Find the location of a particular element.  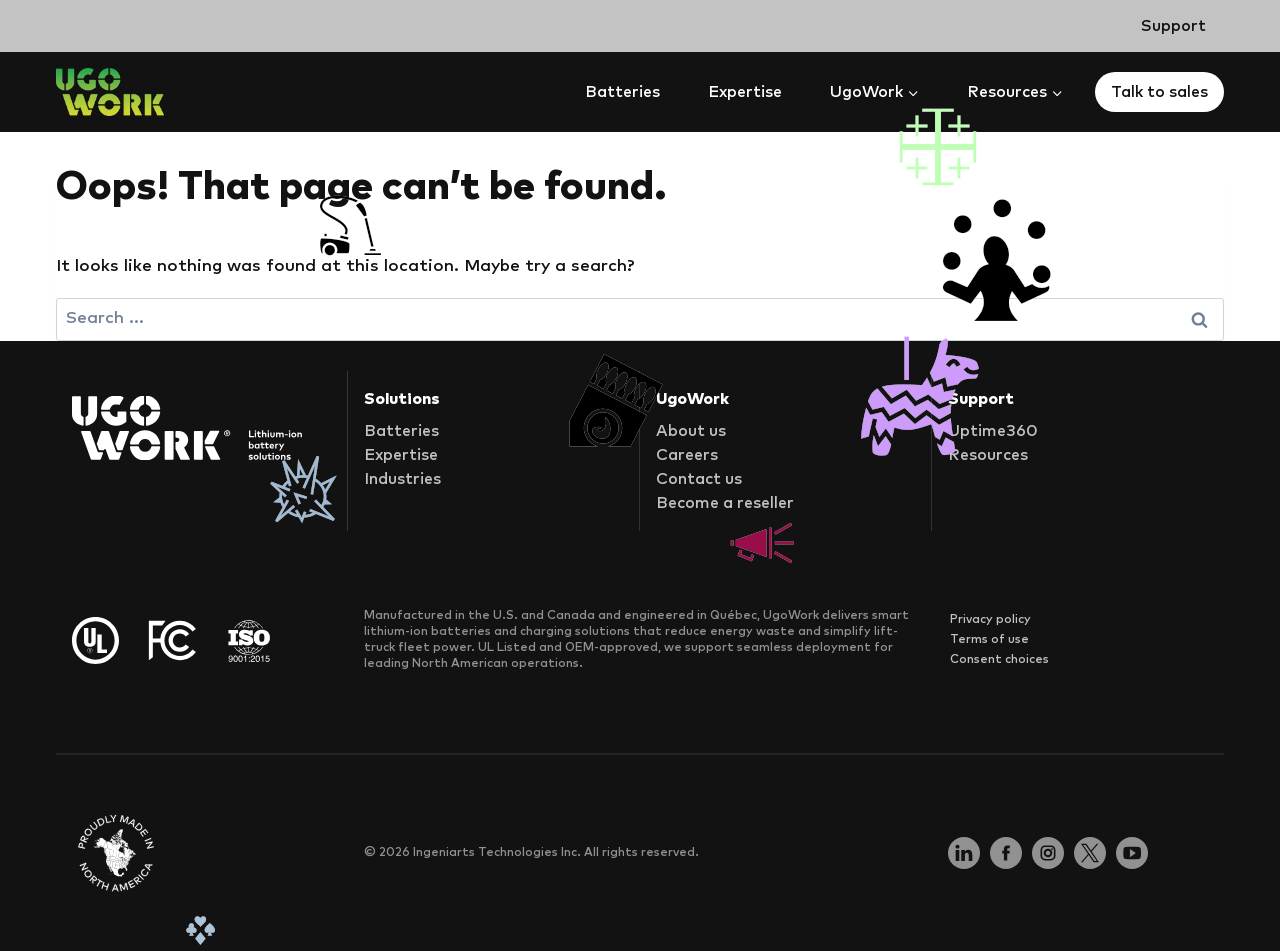

make an announcement or broadcast is located at coordinates (763, 543).